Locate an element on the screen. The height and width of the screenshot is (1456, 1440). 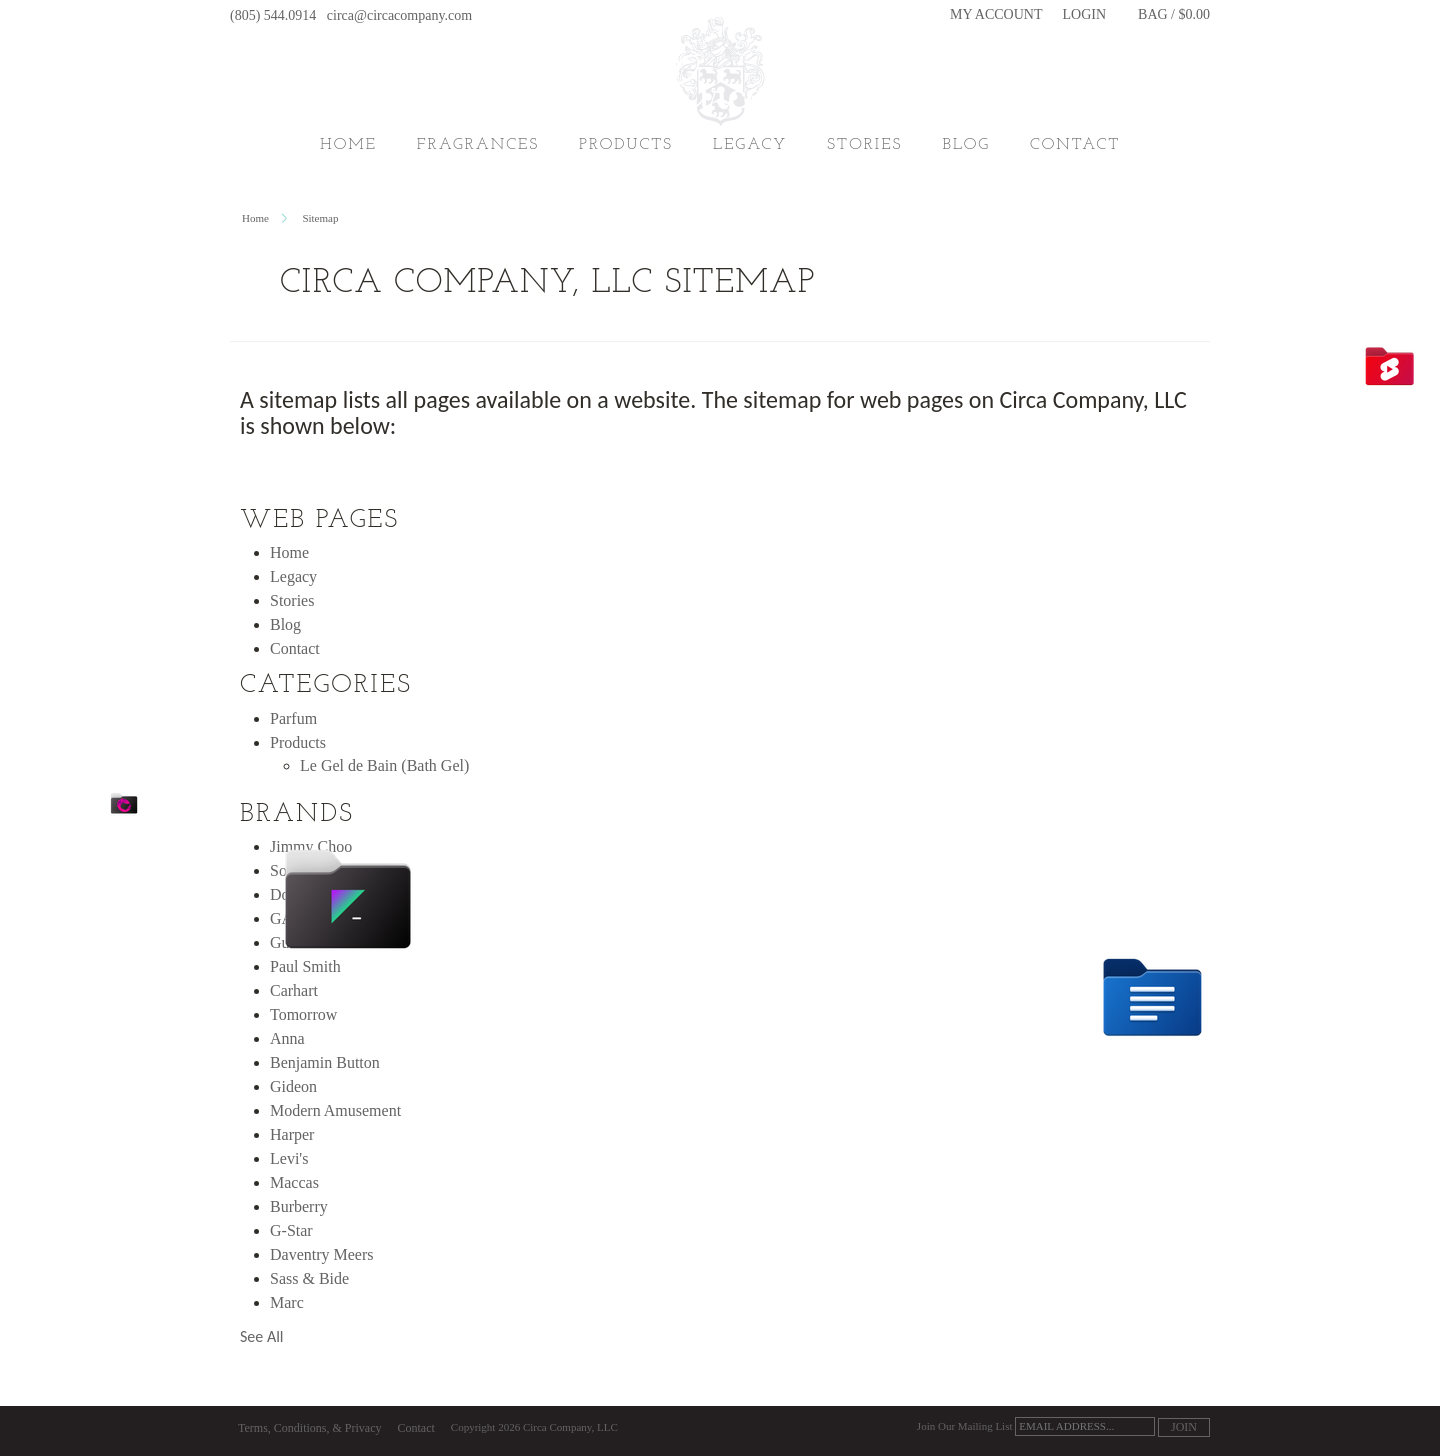
open reactivex project folder is located at coordinates (124, 804).